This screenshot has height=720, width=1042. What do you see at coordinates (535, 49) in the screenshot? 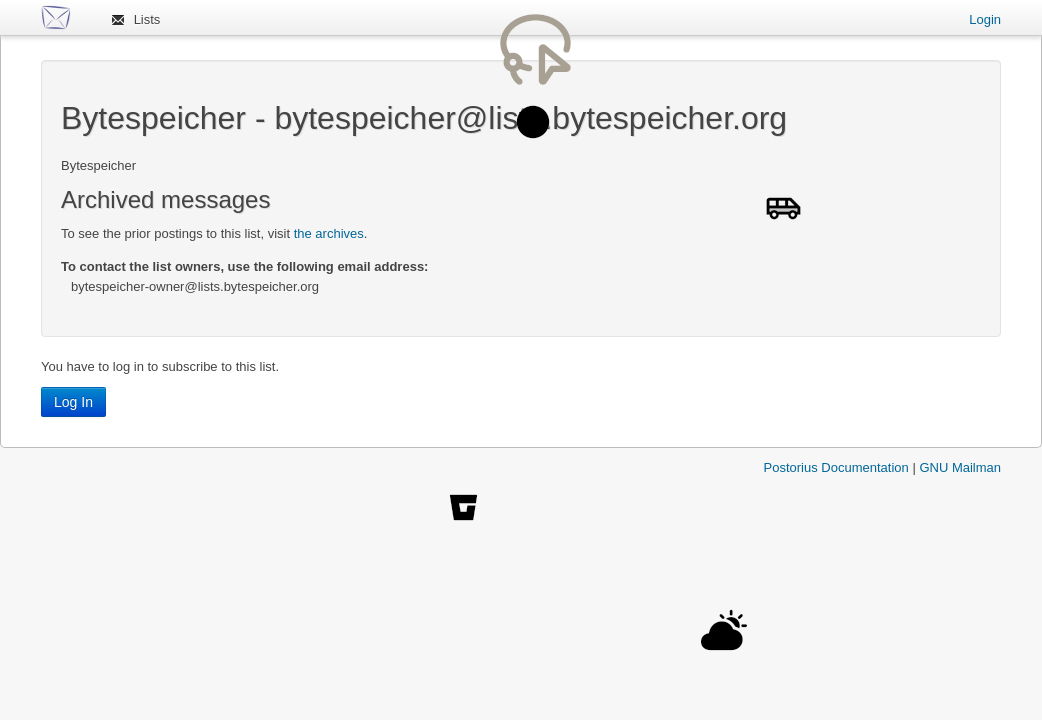
I see `freehand selection tool` at bounding box center [535, 49].